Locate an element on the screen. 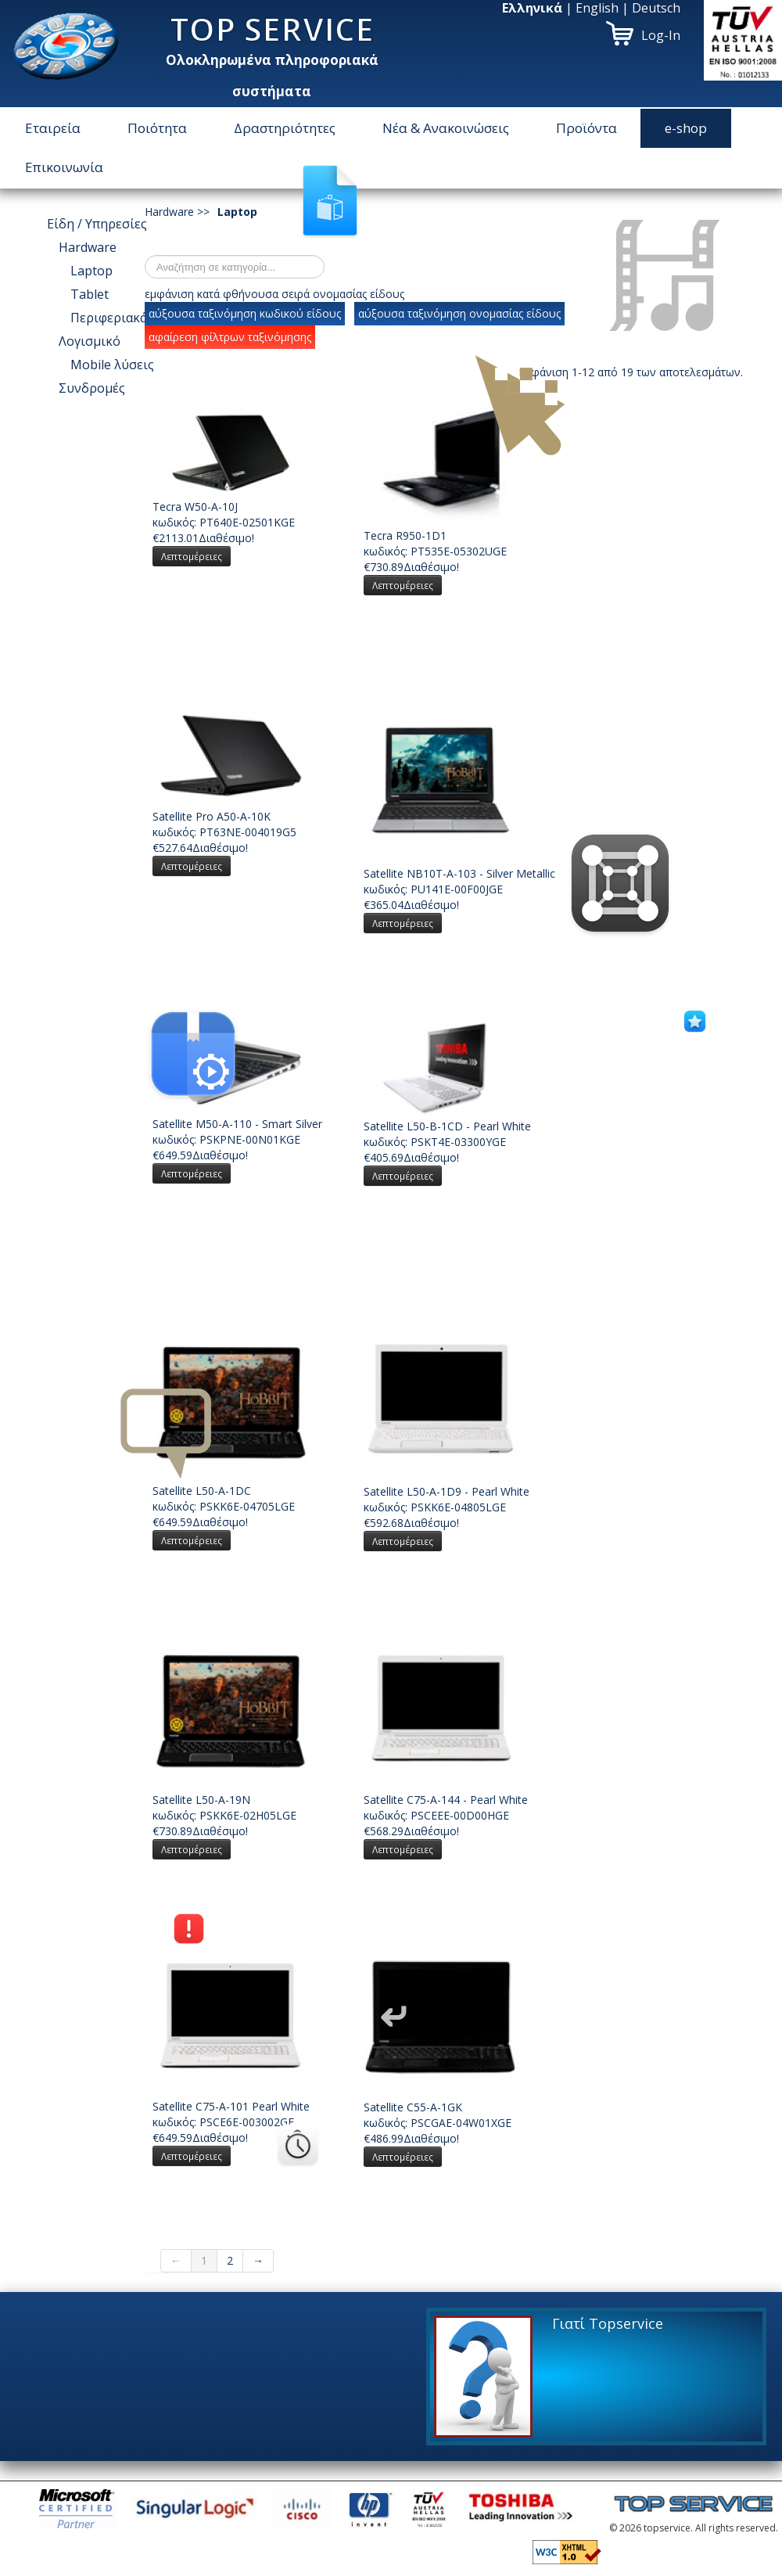 Image resolution: width=782 pixels, height=2576 pixels. view system crash reports or error logs is located at coordinates (188, 1928).